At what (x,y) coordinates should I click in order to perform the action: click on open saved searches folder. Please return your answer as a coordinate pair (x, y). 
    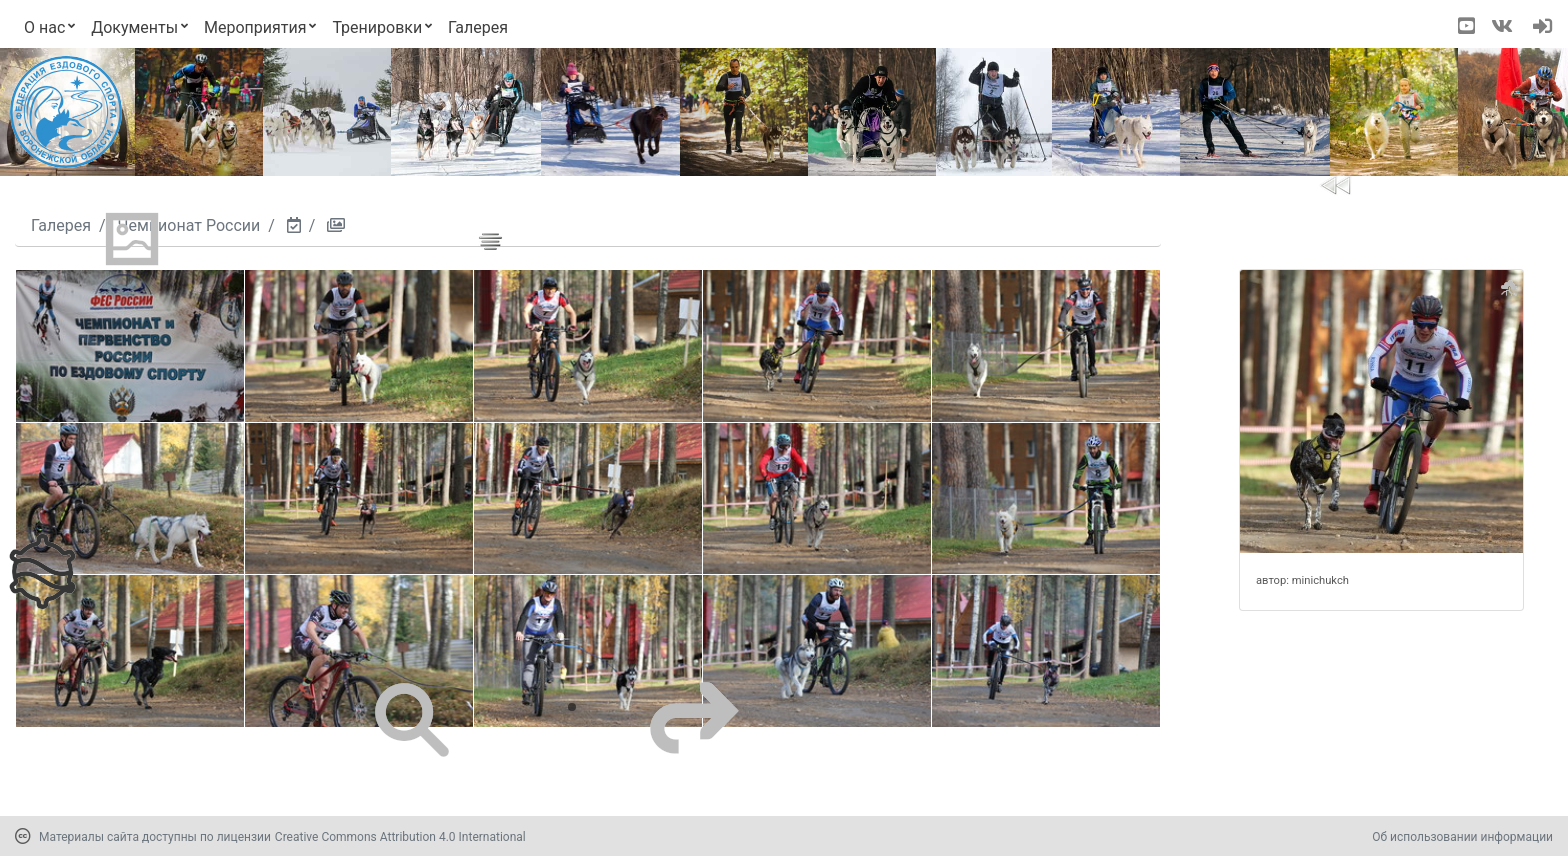
    Looking at the image, I should click on (412, 720).